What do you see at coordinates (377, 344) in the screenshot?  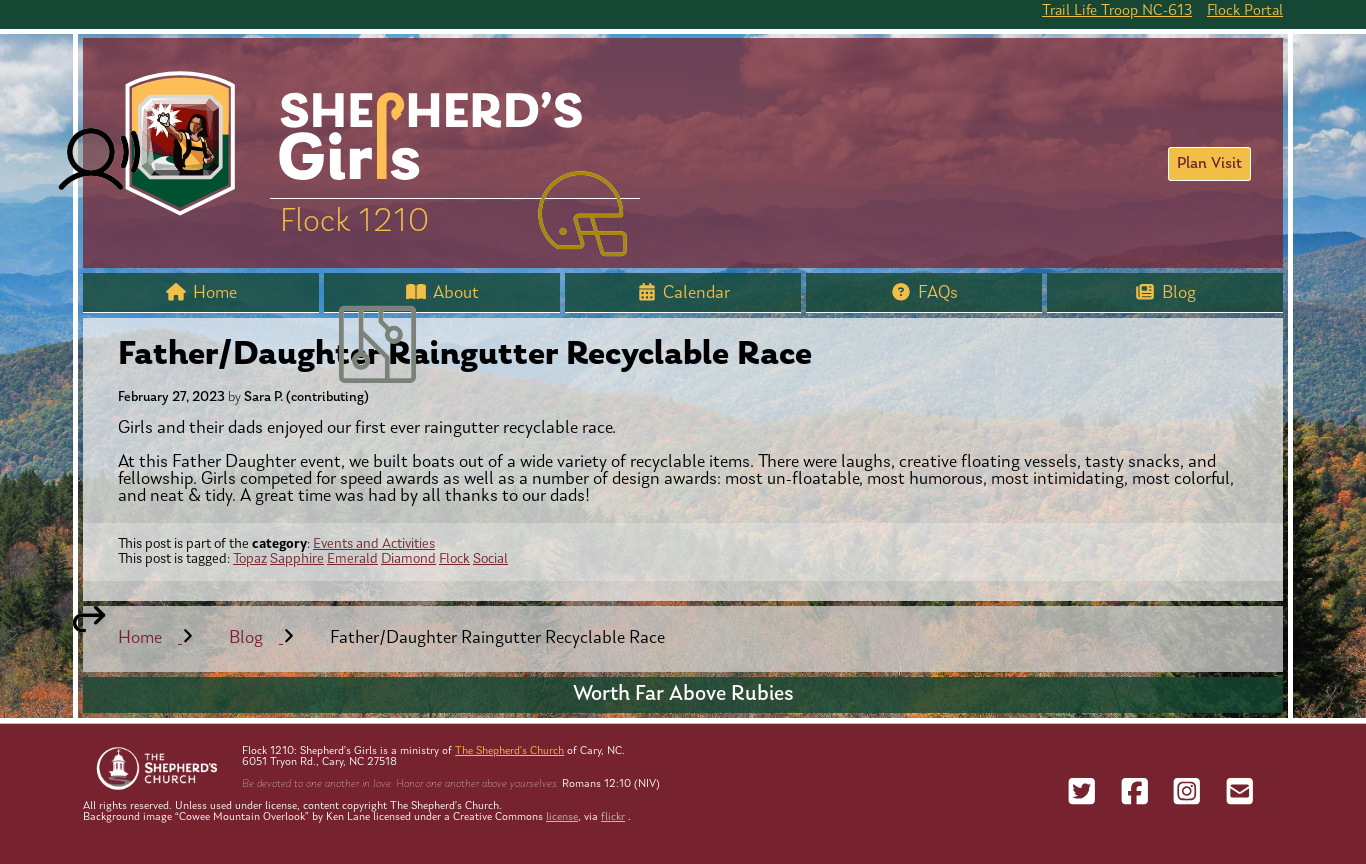 I see `access hardware or circuit settings` at bounding box center [377, 344].